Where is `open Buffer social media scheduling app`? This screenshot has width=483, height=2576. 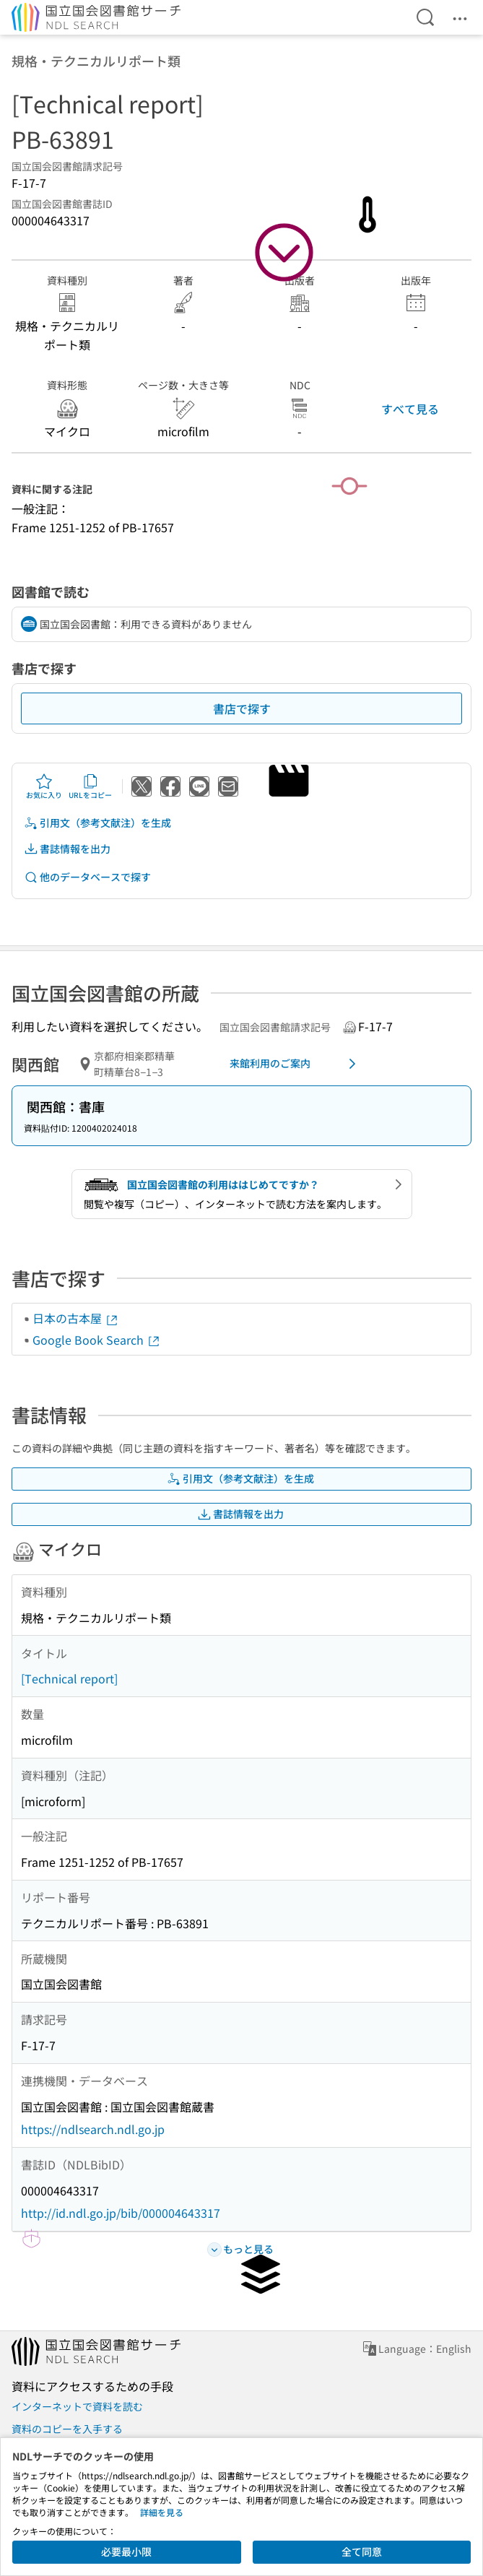
open Buffer social media scheduling app is located at coordinates (261, 2274).